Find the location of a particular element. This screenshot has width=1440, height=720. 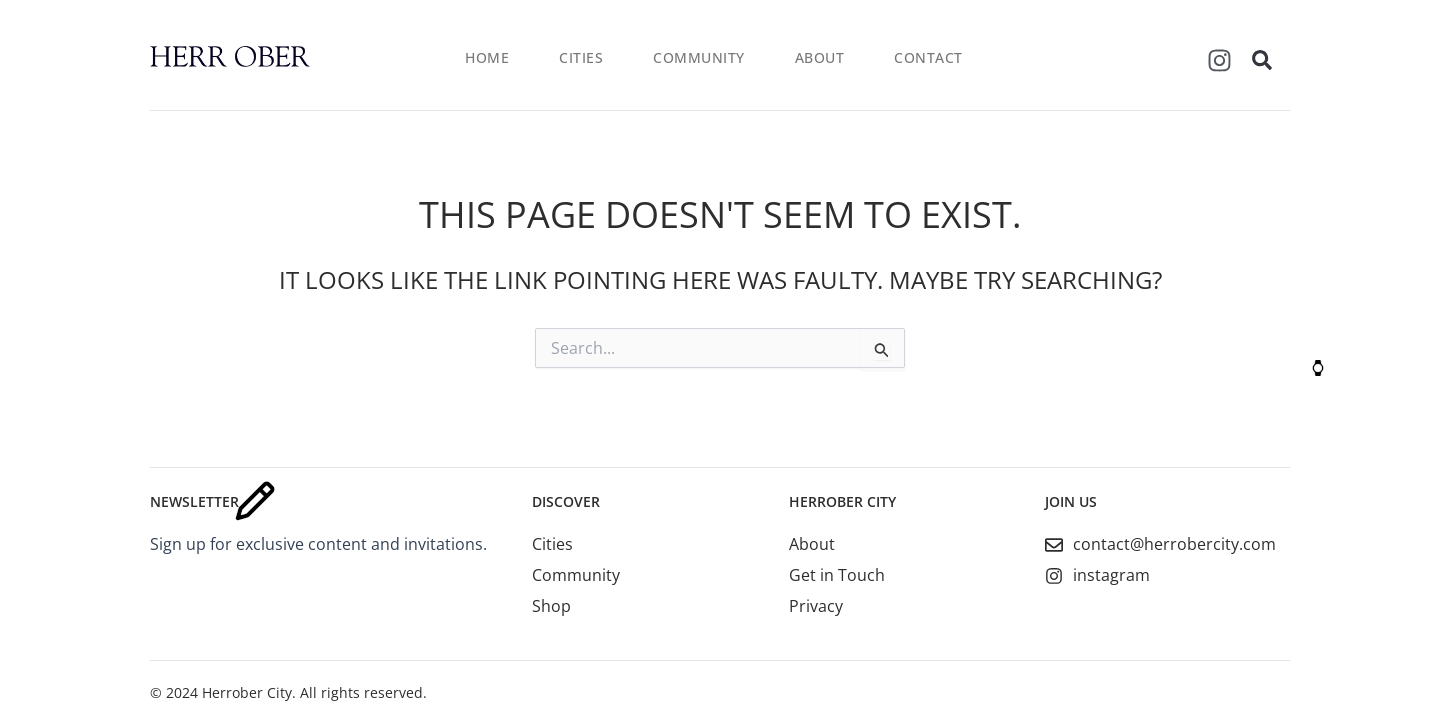

access smartwatch settings or paired device is located at coordinates (1318, 368).